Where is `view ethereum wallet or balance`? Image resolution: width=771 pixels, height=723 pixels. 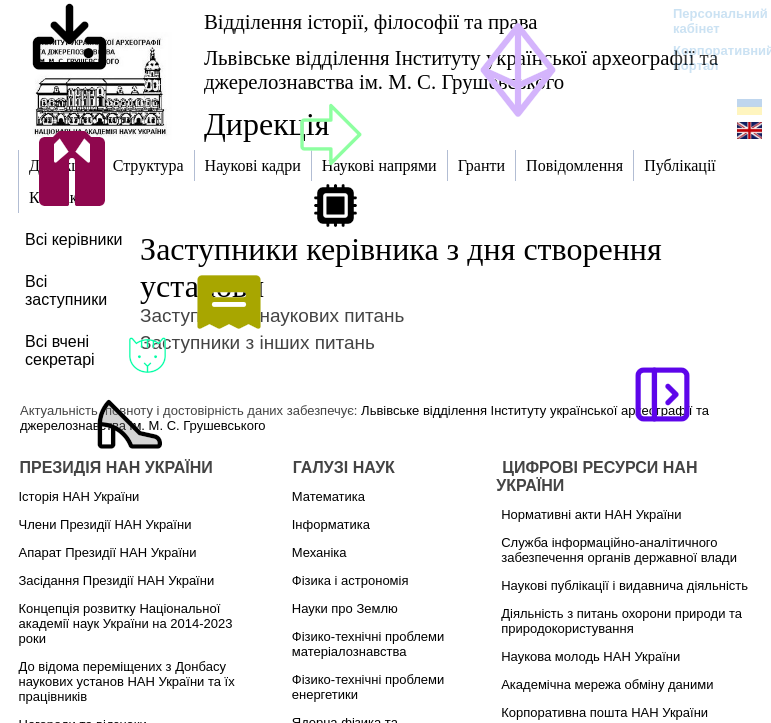 view ethereum wallet or balance is located at coordinates (518, 70).